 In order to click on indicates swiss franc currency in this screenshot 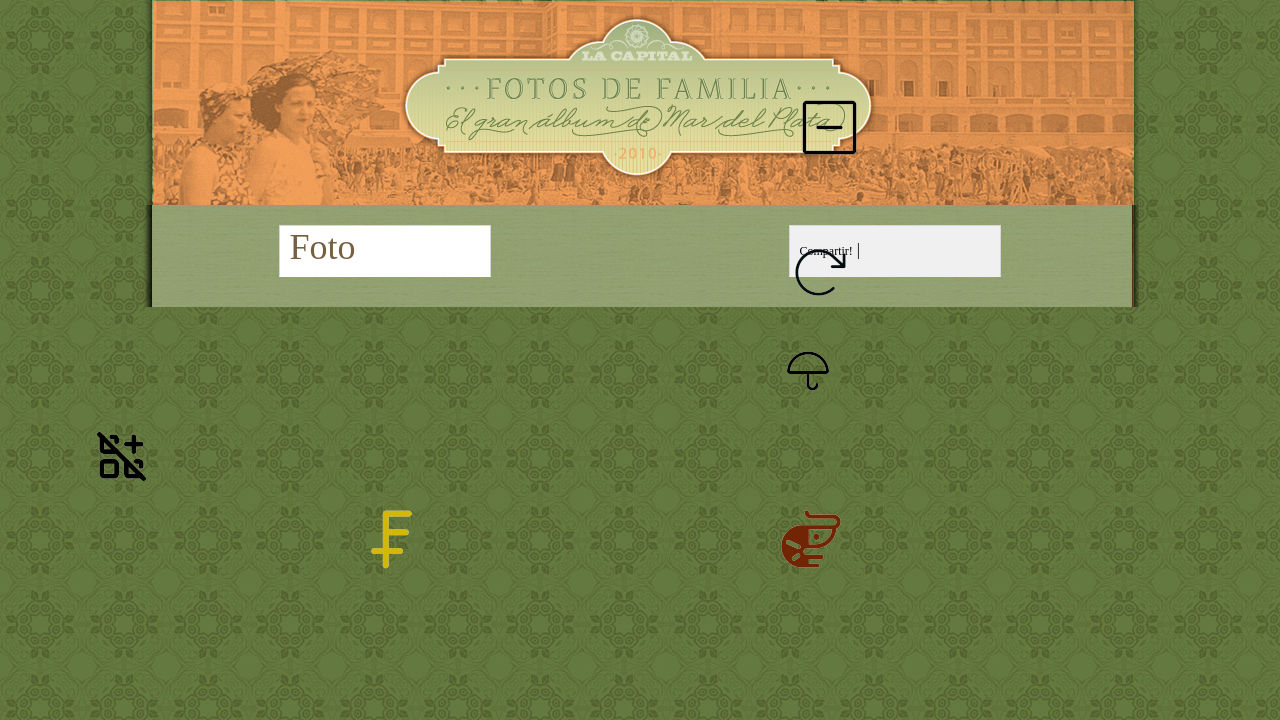, I will do `click(391, 539)`.